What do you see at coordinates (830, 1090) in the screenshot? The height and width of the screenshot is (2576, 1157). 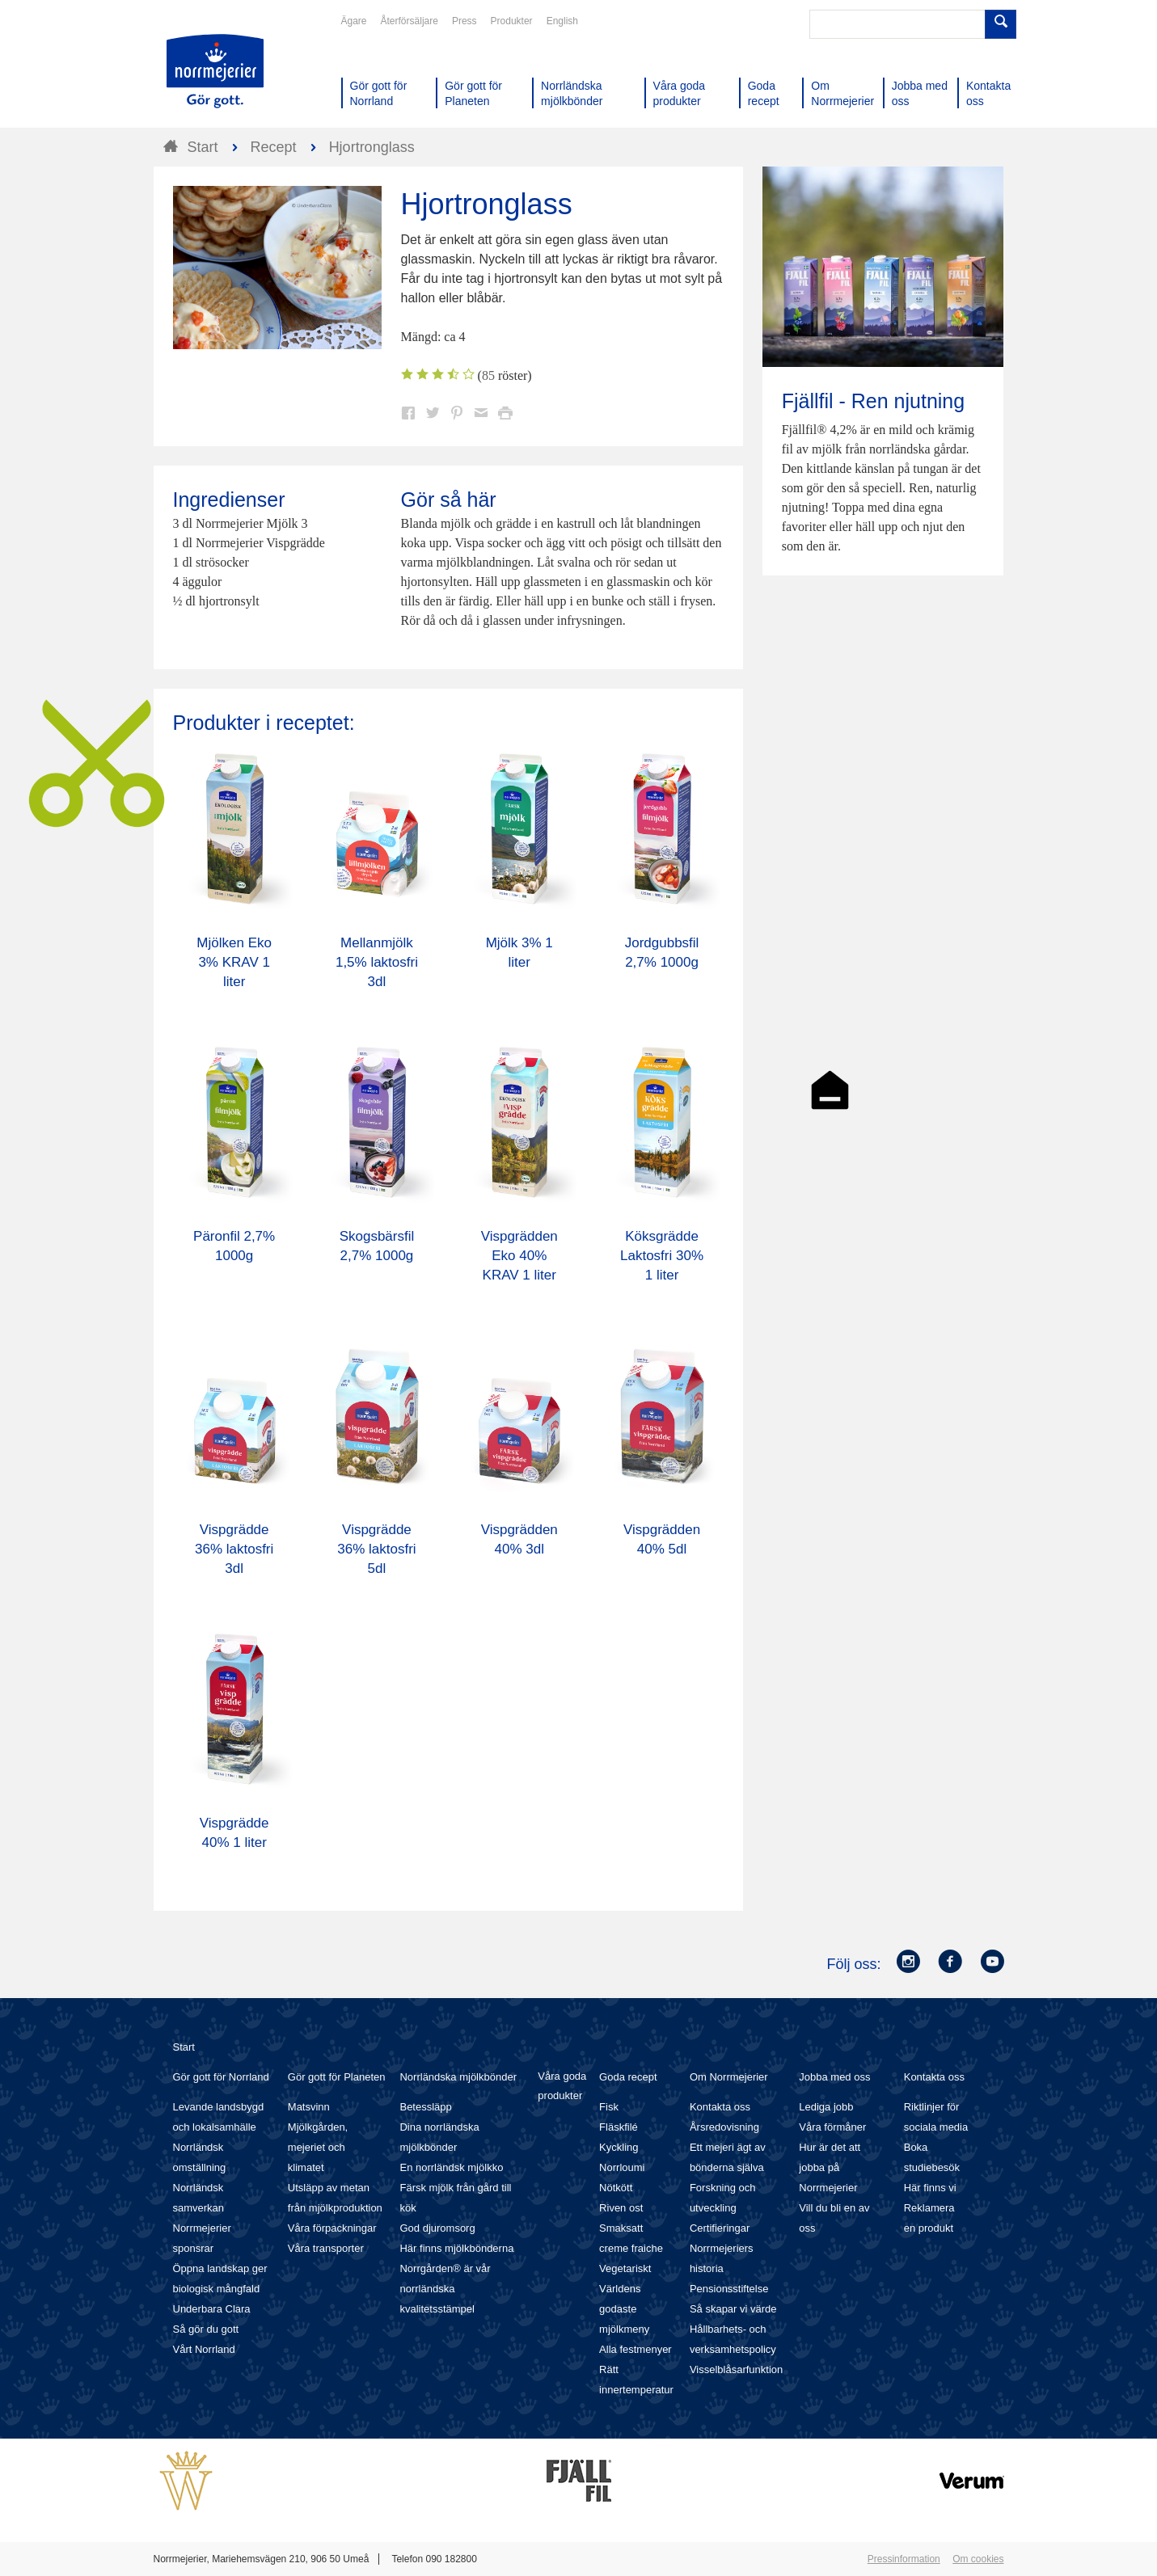 I see `navigate to home screen` at bounding box center [830, 1090].